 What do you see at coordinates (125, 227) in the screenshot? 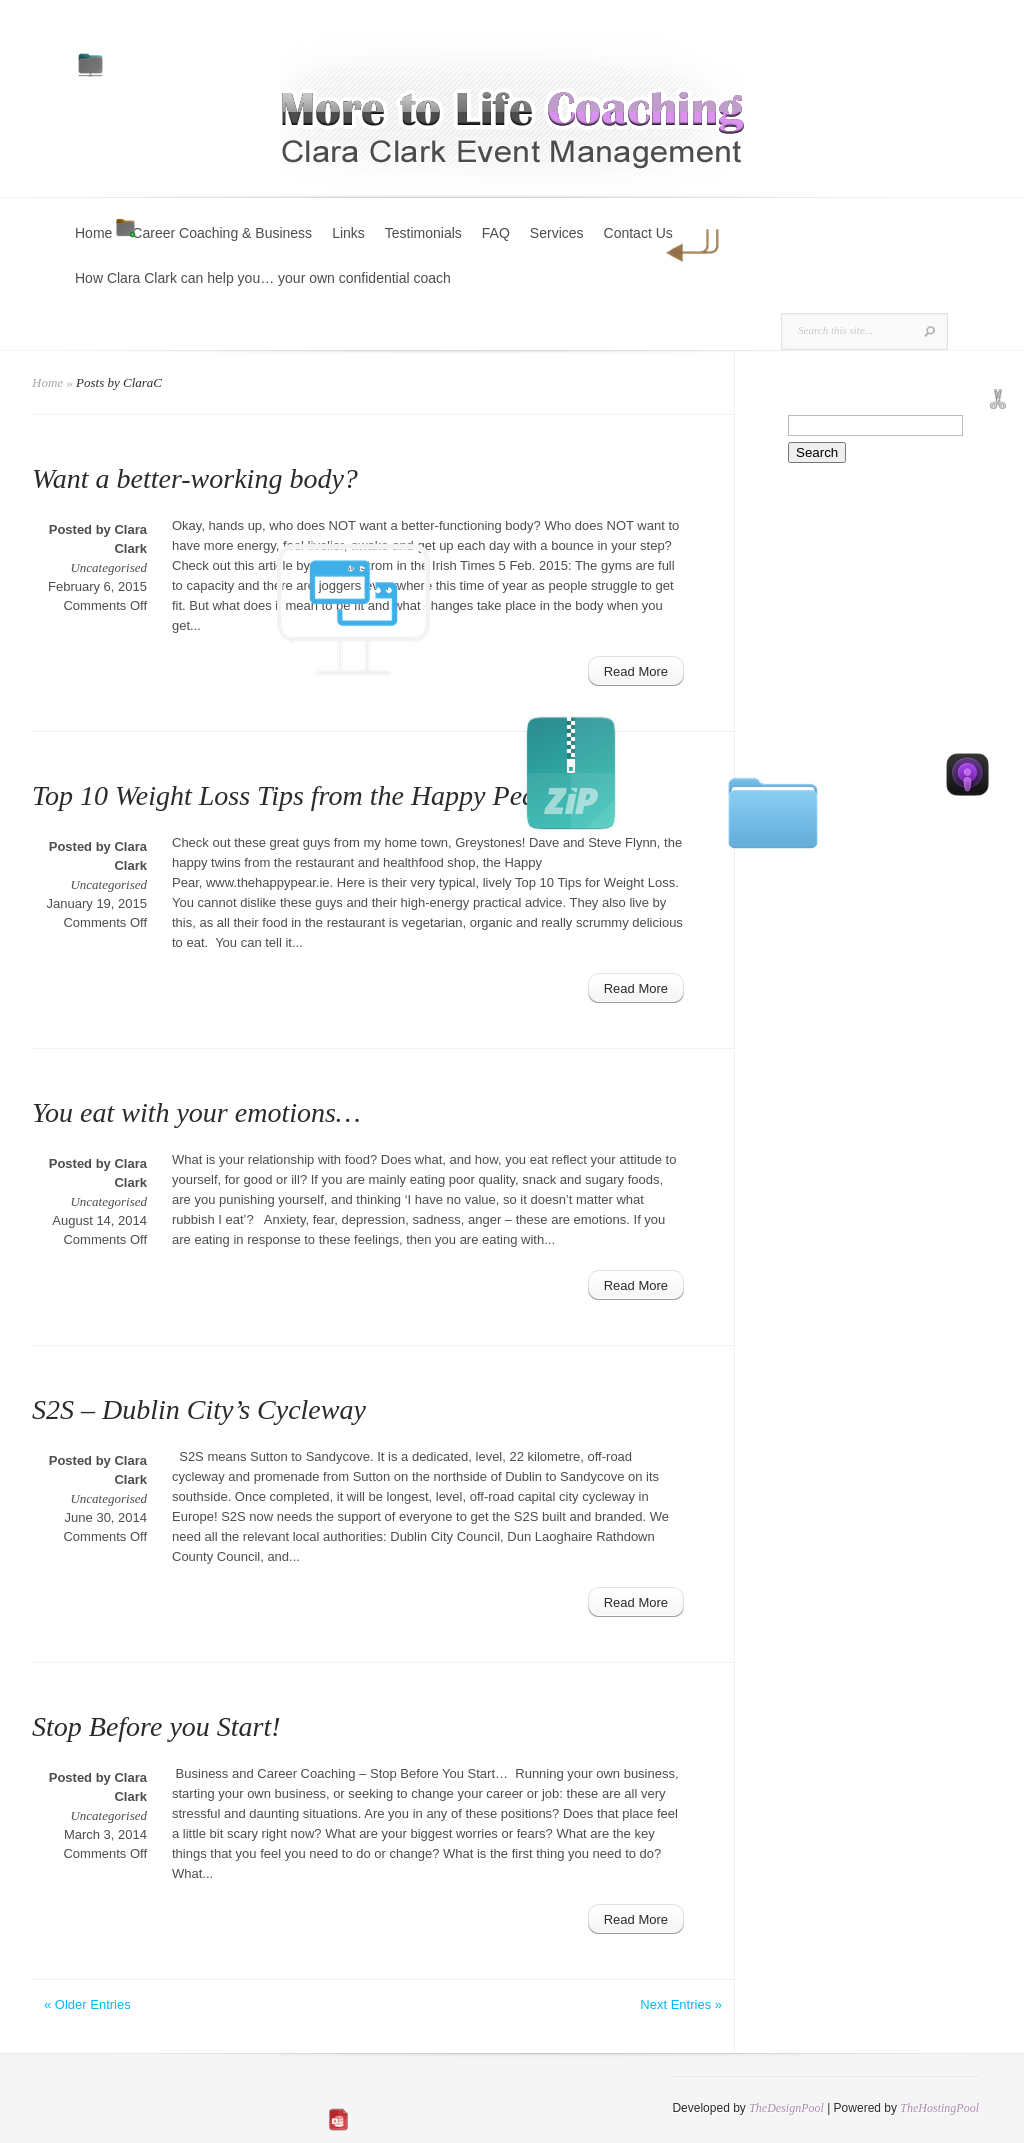
I see `create a new folder` at bounding box center [125, 227].